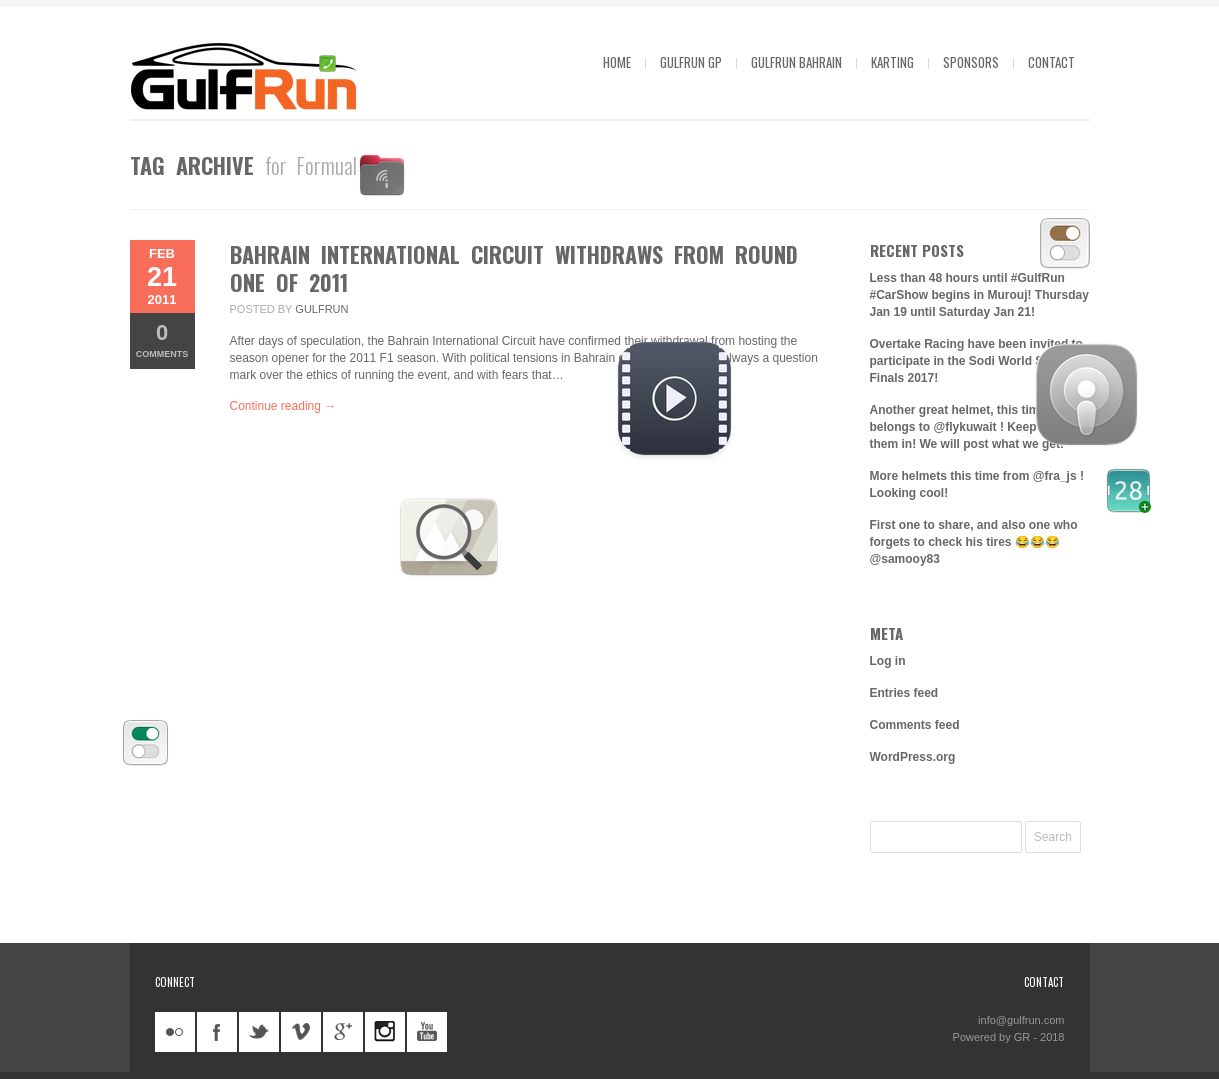 Image resolution: width=1219 pixels, height=1079 pixels. Describe the element at coordinates (449, 537) in the screenshot. I see `open eye of mate image viewer application` at that location.